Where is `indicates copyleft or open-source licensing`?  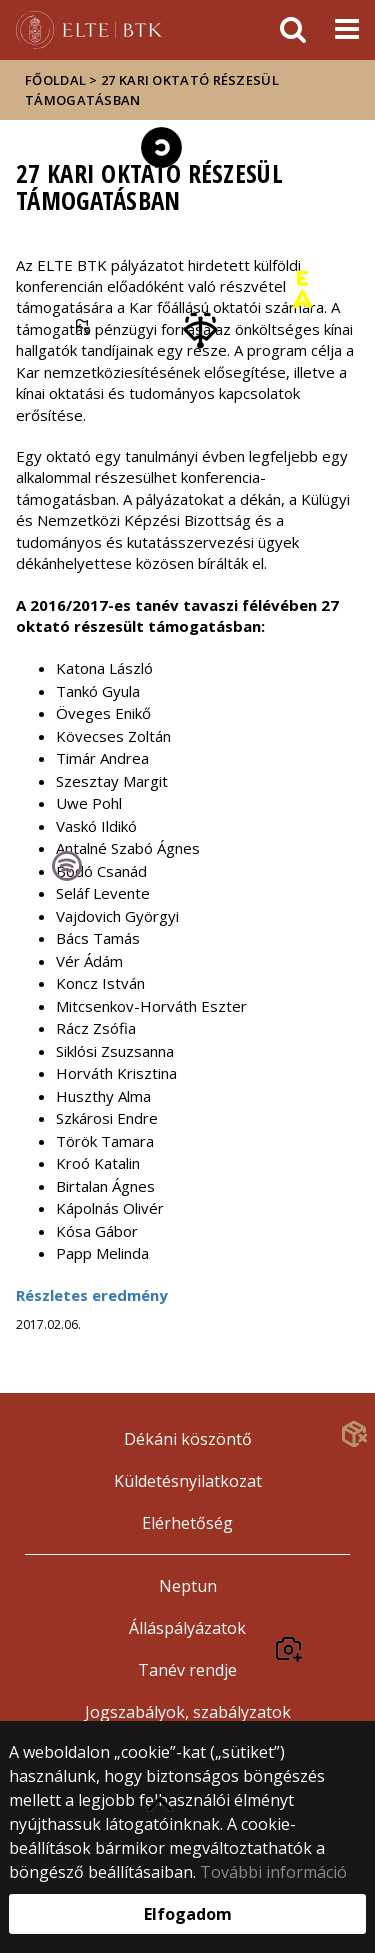 indicates copyleft or open-source licensing is located at coordinates (161, 147).